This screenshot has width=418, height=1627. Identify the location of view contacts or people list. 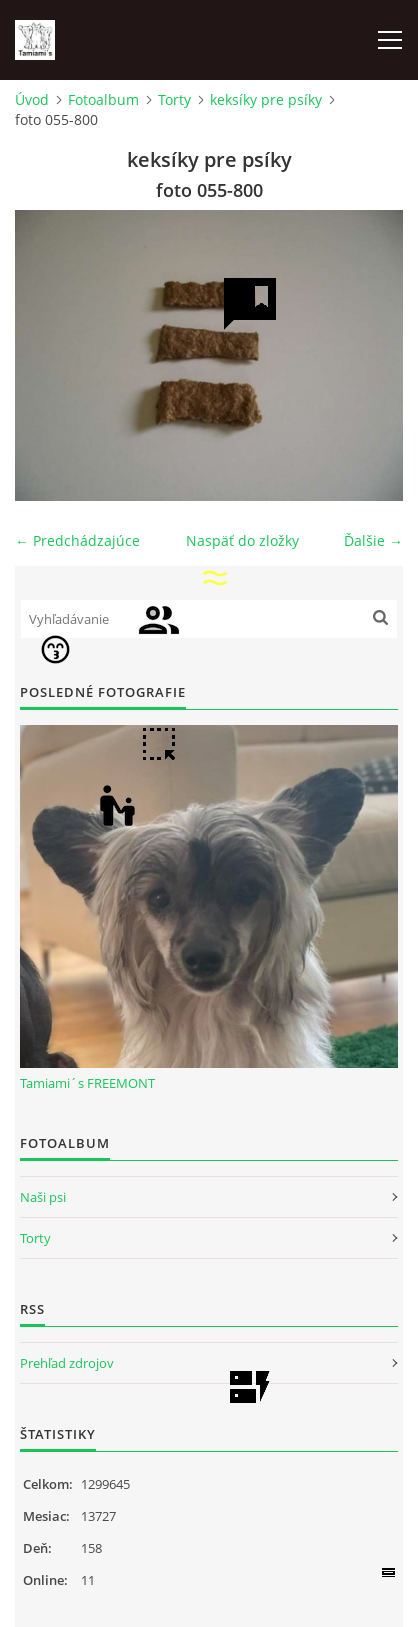
(159, 620).